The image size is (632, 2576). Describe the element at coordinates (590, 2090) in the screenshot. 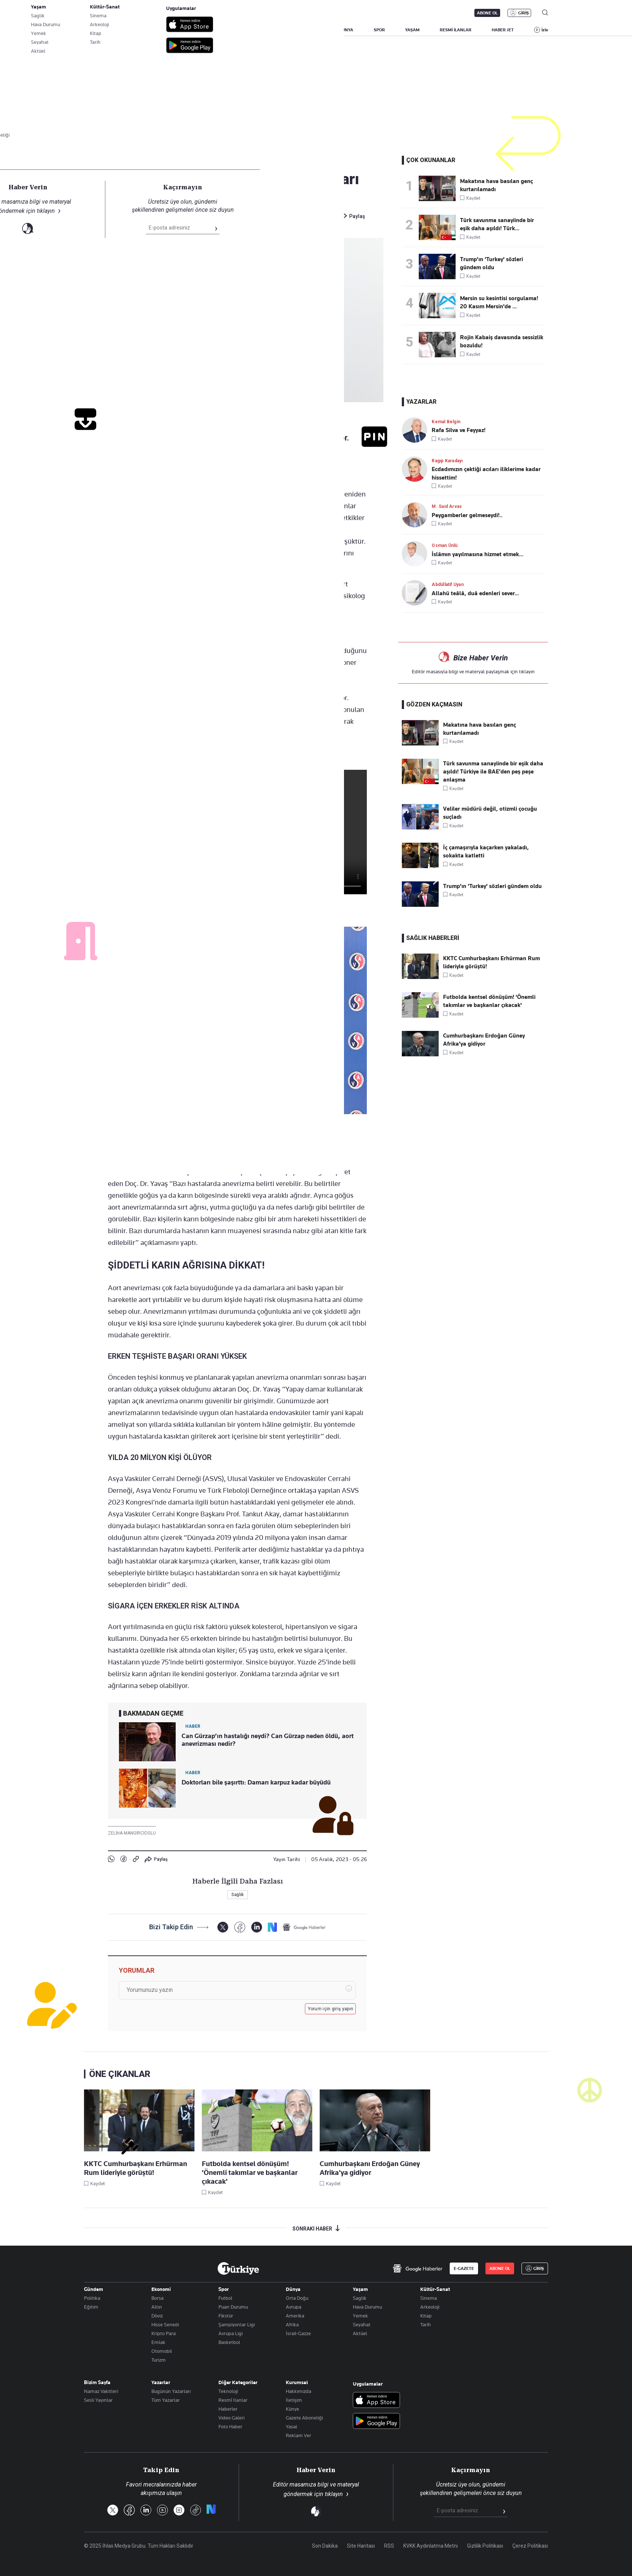

I see `indicates a peaceful or non-violent state` at that location.